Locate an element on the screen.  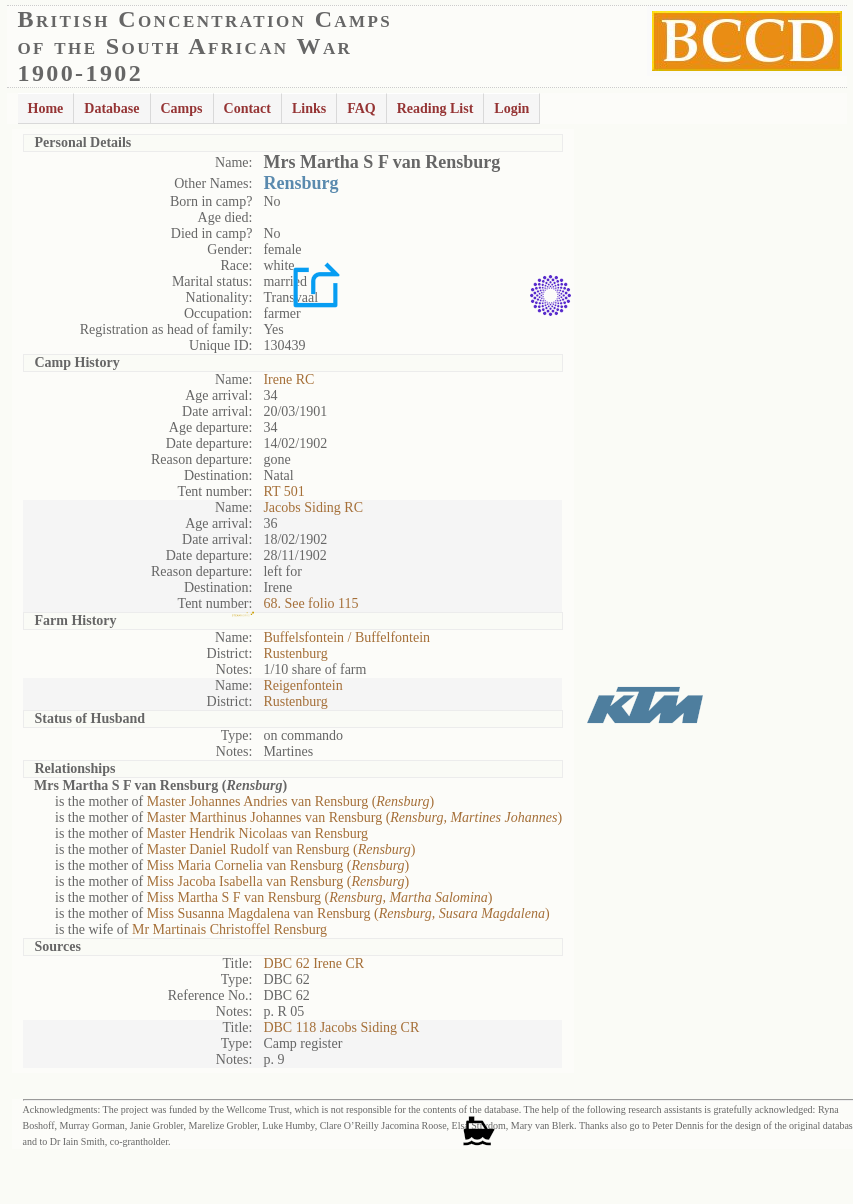
view nearby ports or maritime locations is located at coordinates (478, 1131).